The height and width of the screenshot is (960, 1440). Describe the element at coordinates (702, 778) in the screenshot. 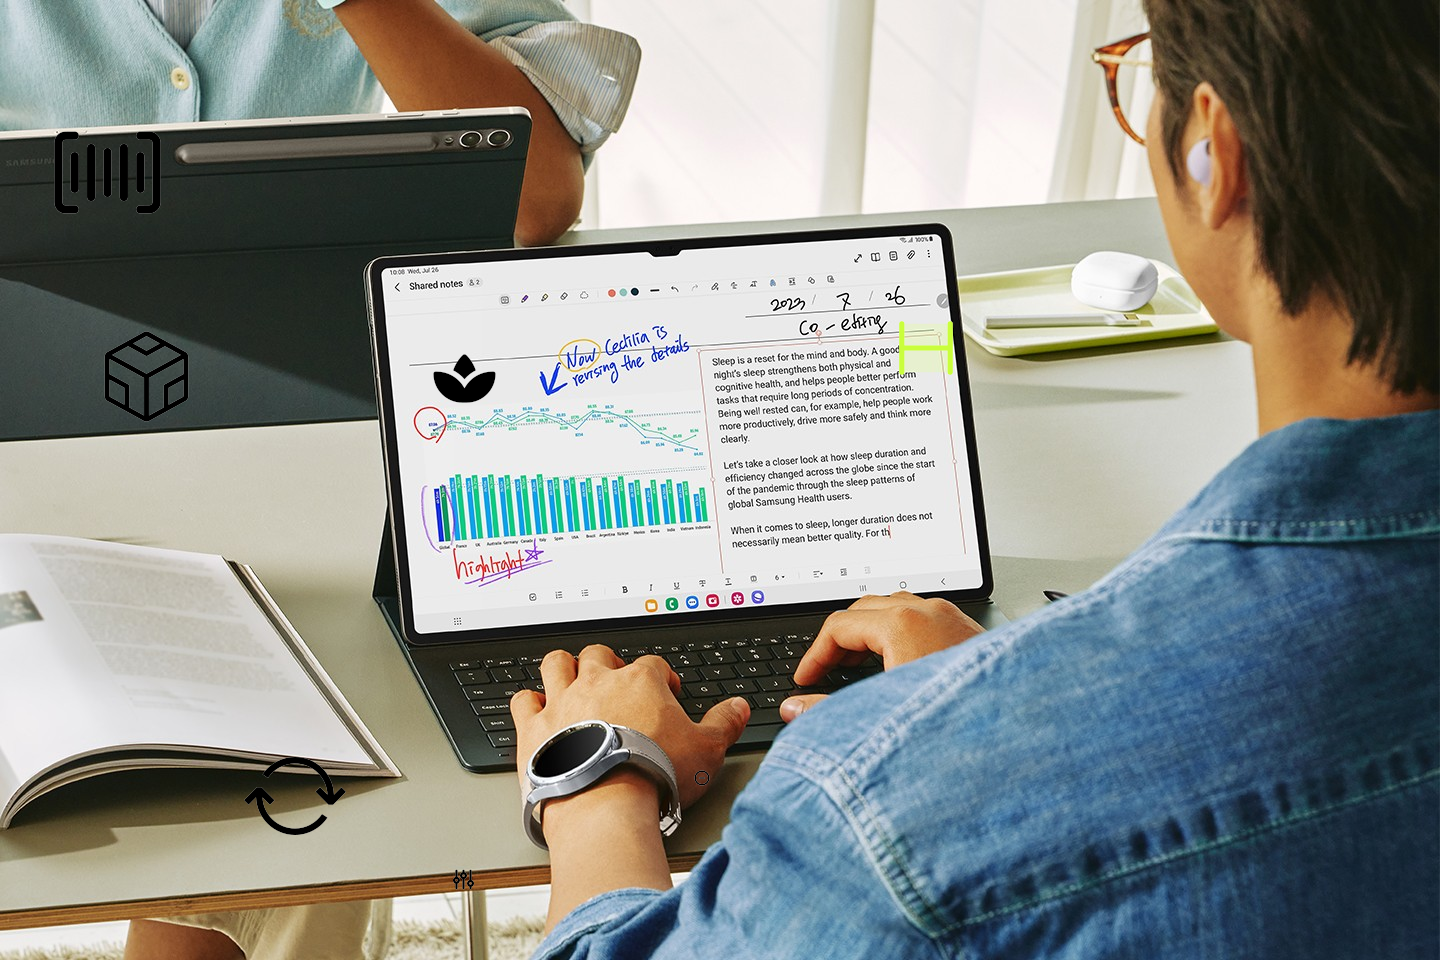

I see `remove an item from a list or cart` at that location.